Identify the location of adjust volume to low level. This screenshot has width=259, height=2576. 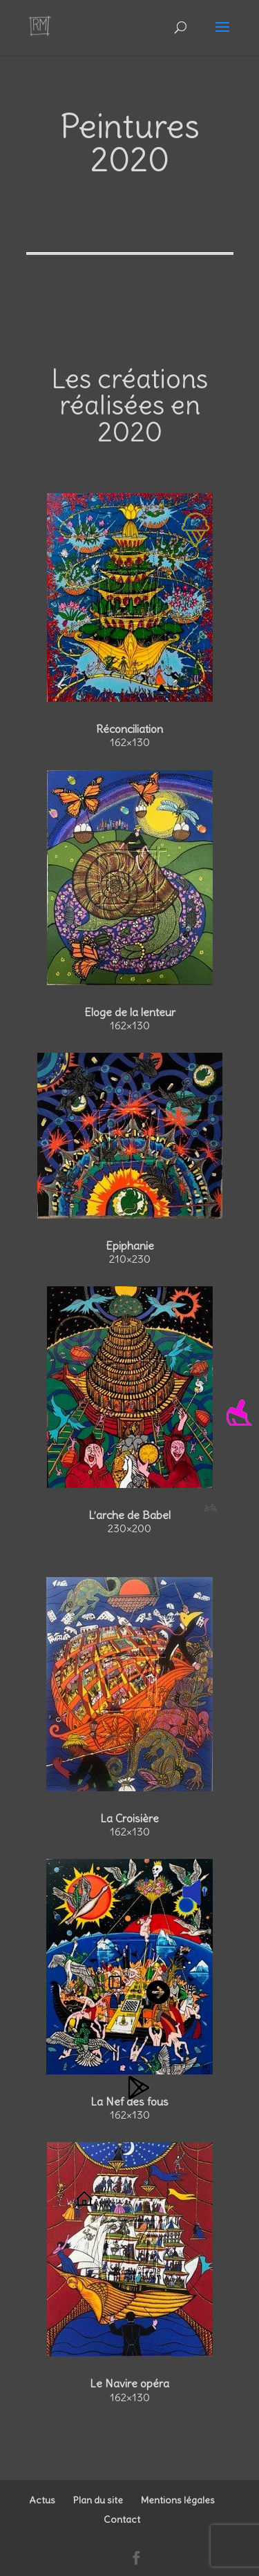
(195, 1892).